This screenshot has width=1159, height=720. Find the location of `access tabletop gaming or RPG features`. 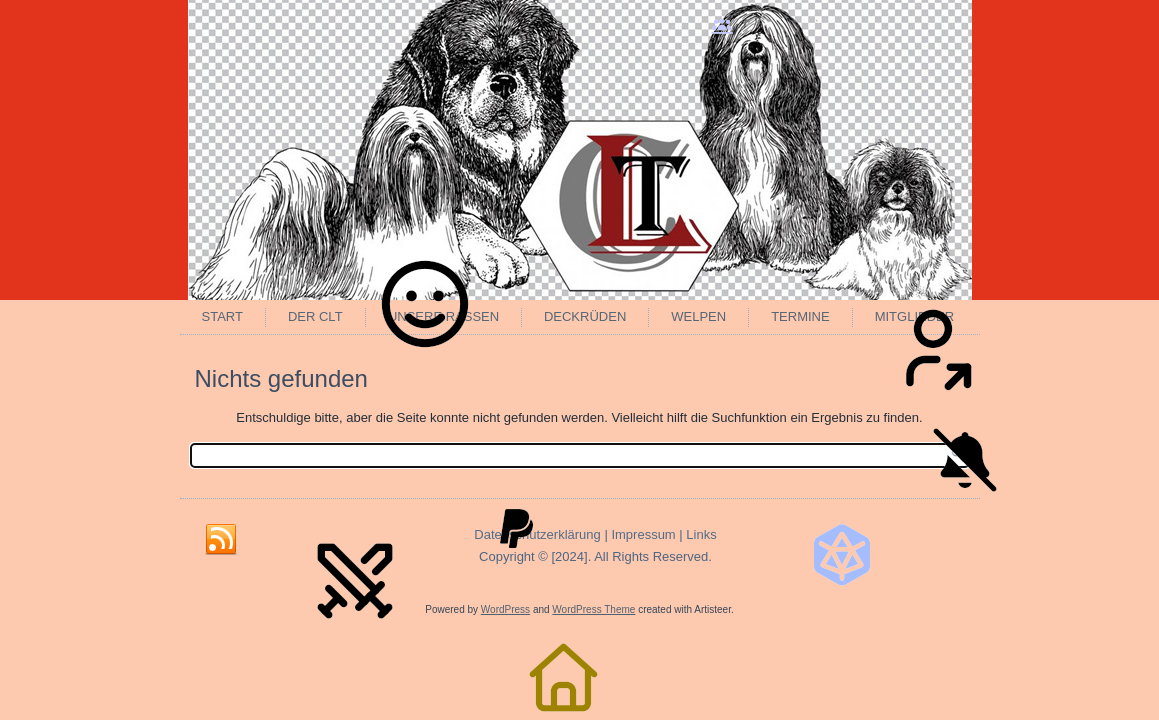

access tabletop gaming or RPG features is located at coordinates (842, 554).